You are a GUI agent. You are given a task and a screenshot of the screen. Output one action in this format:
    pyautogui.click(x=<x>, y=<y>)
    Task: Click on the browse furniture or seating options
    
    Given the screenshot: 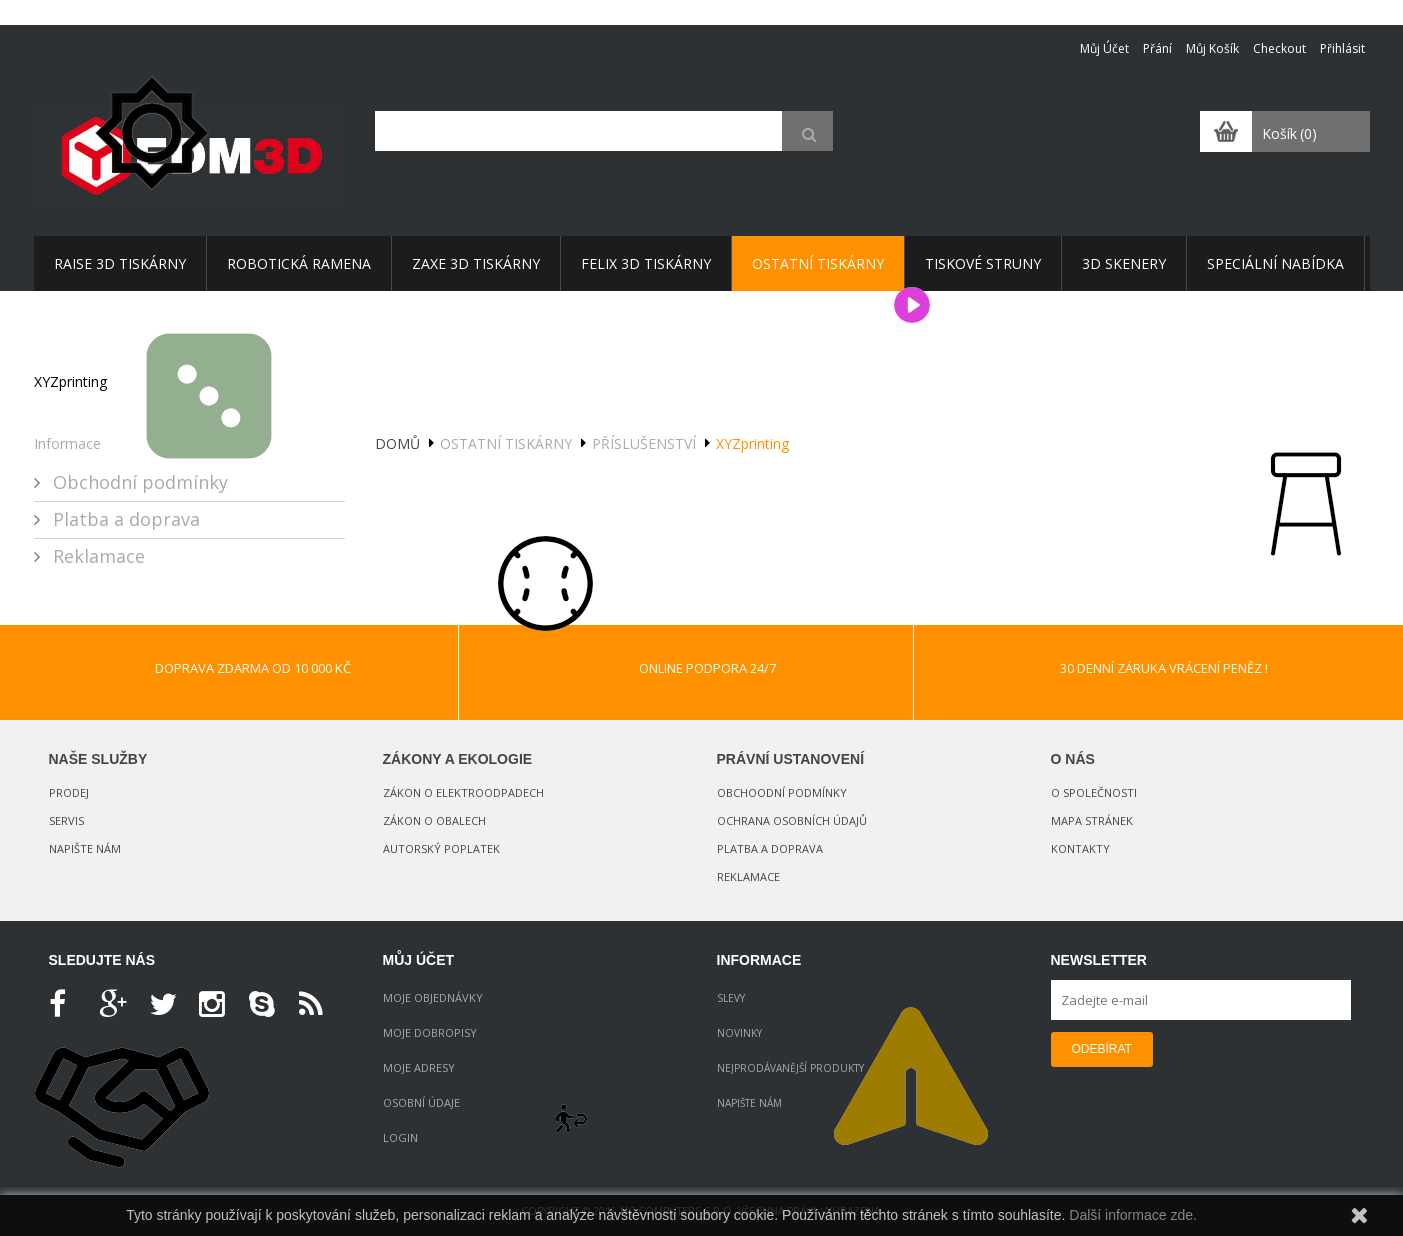 What is the action you would take?
    pyautogui.click(x=1306, y=504)
    